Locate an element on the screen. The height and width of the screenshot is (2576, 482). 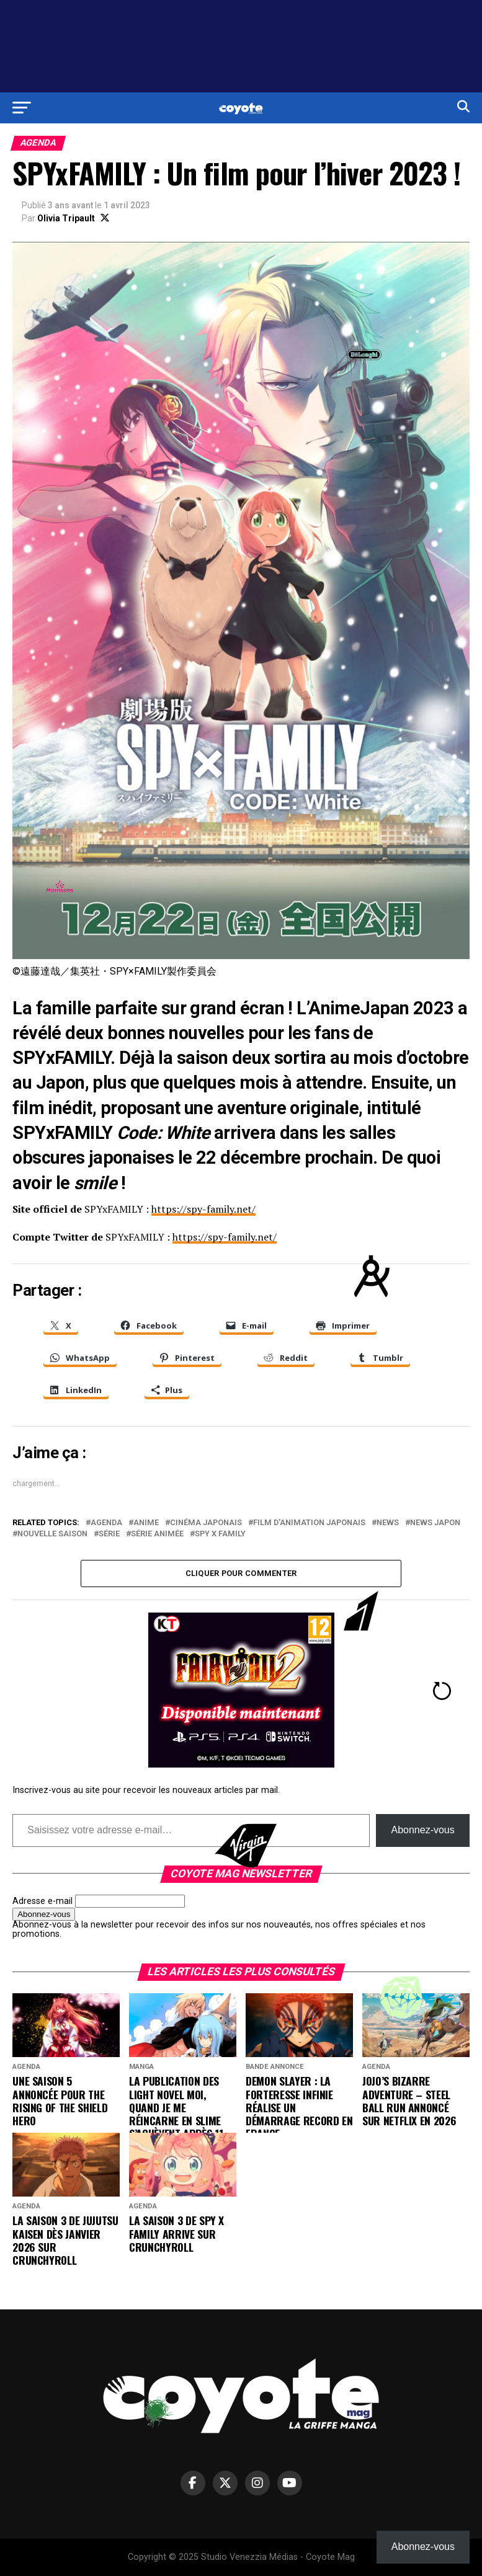
De'Longhi brand logo is located at coordinates (364, 355).